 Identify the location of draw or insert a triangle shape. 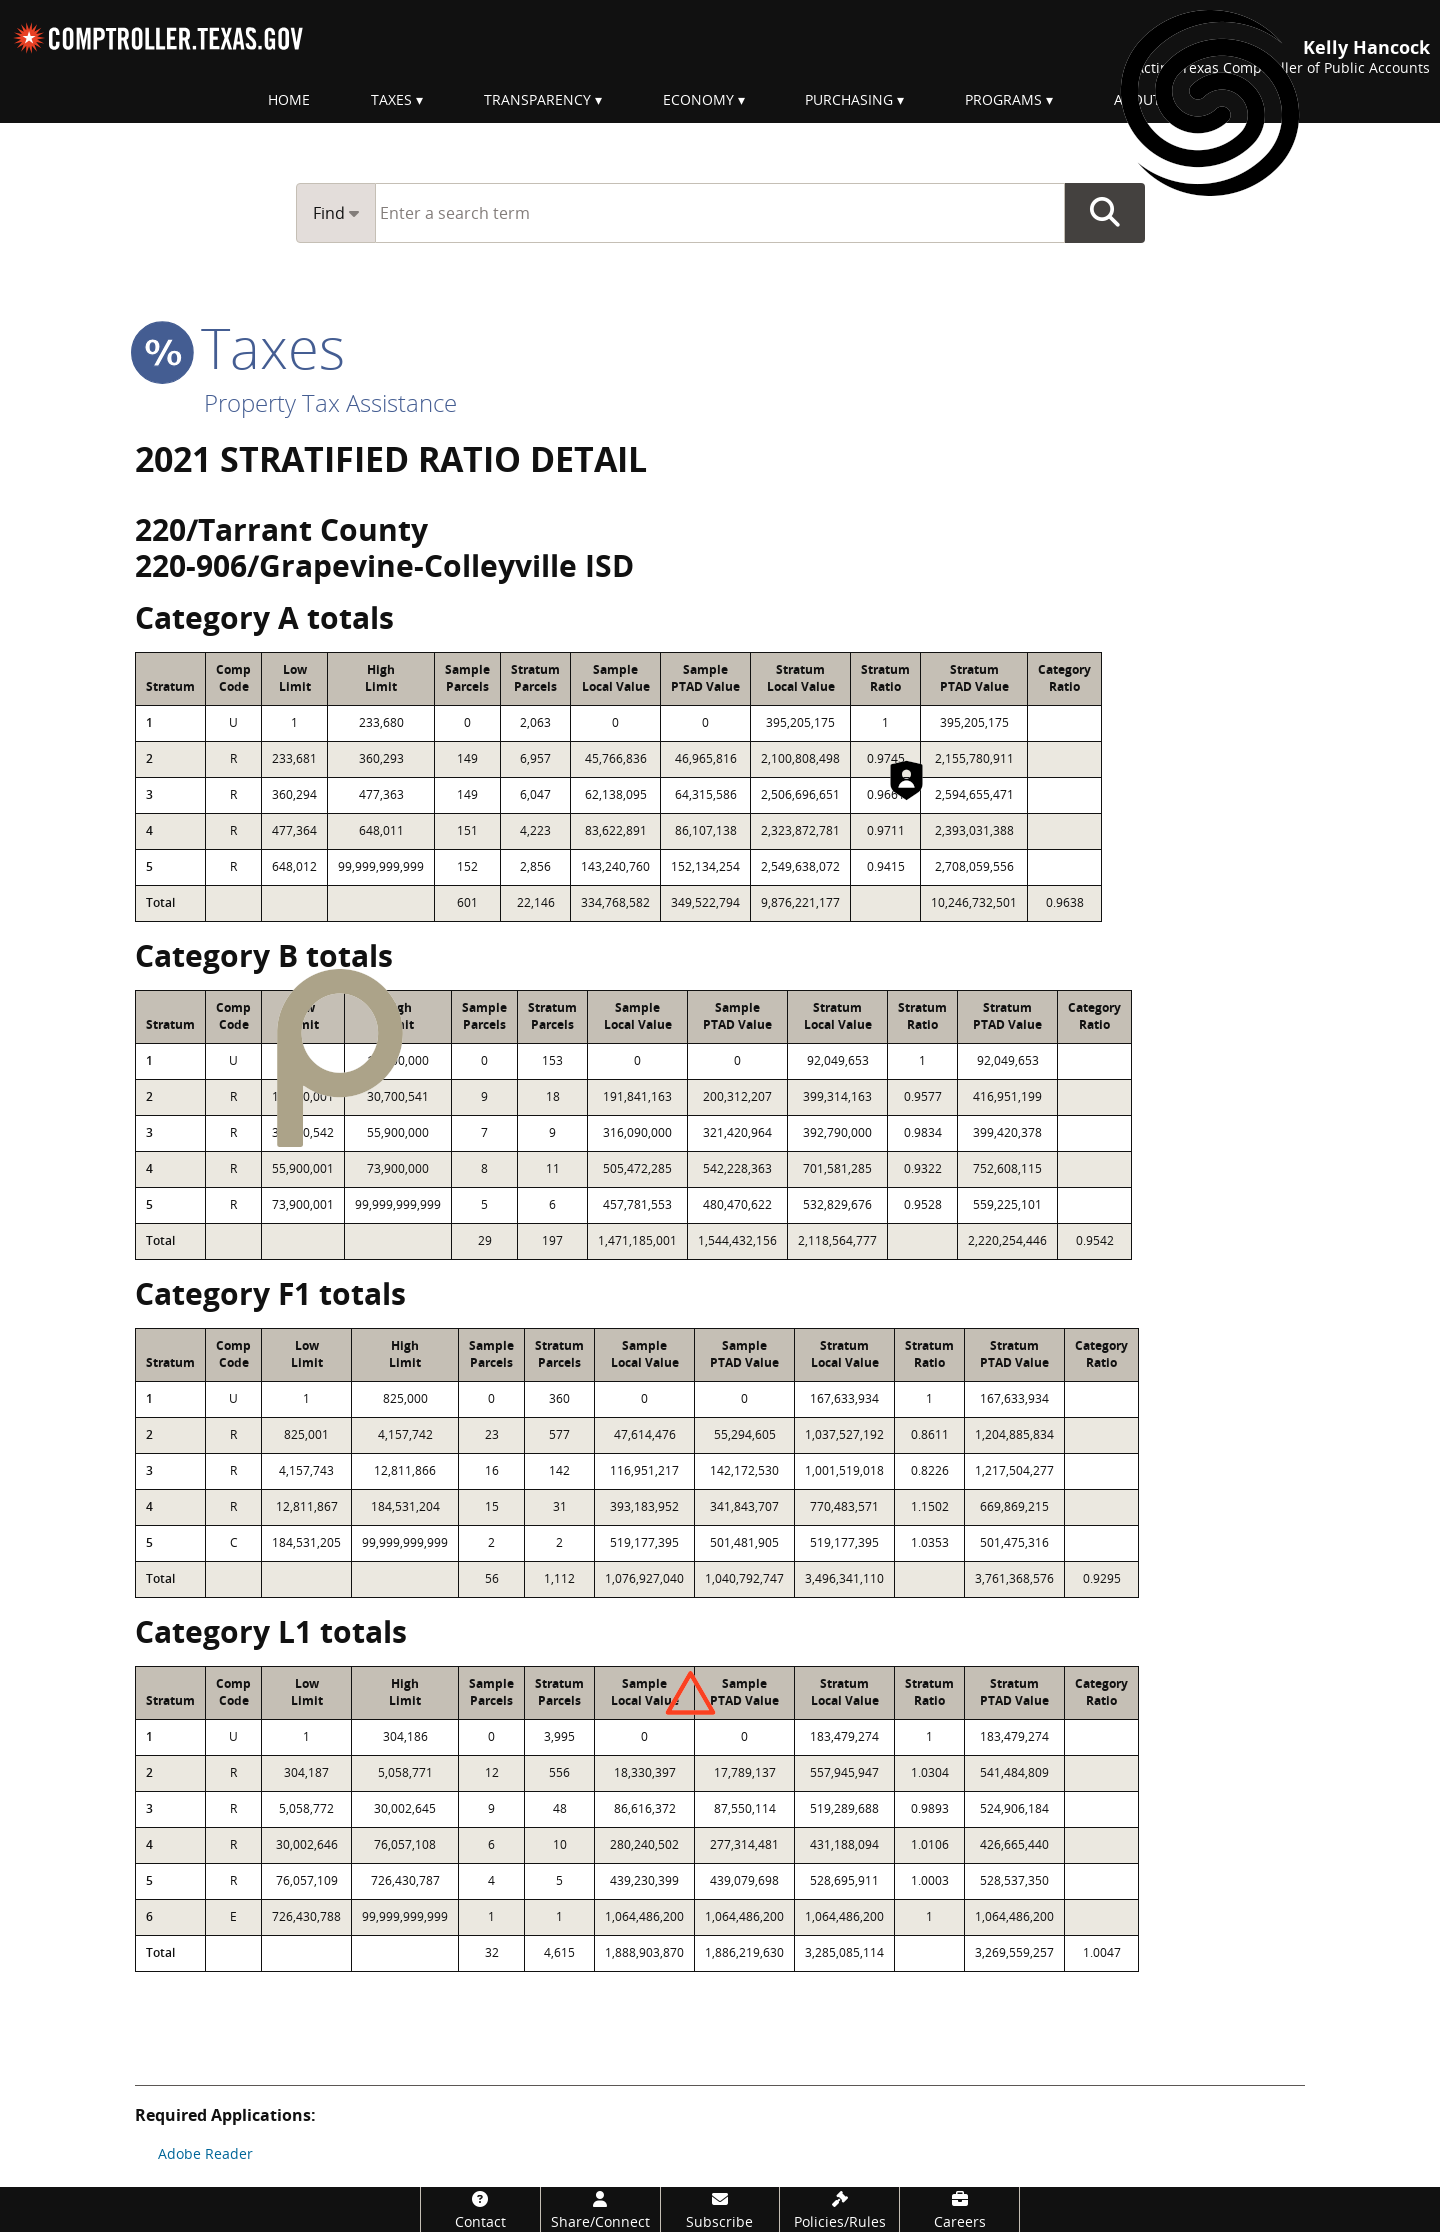
(690, 1693).